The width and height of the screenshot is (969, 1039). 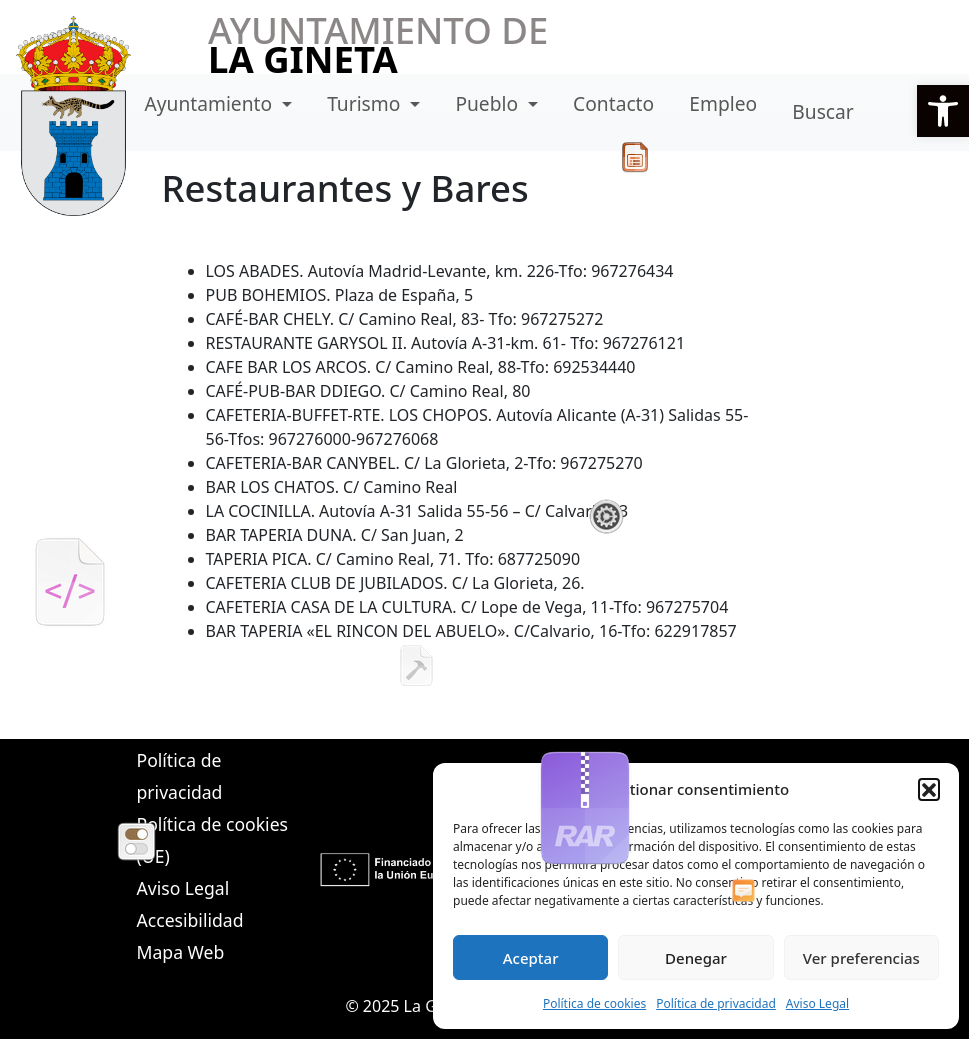 What do you see at coordinates (70, 582) in the screenshot?
I see `an xml file type indicator` at bounding box center [70, 582].